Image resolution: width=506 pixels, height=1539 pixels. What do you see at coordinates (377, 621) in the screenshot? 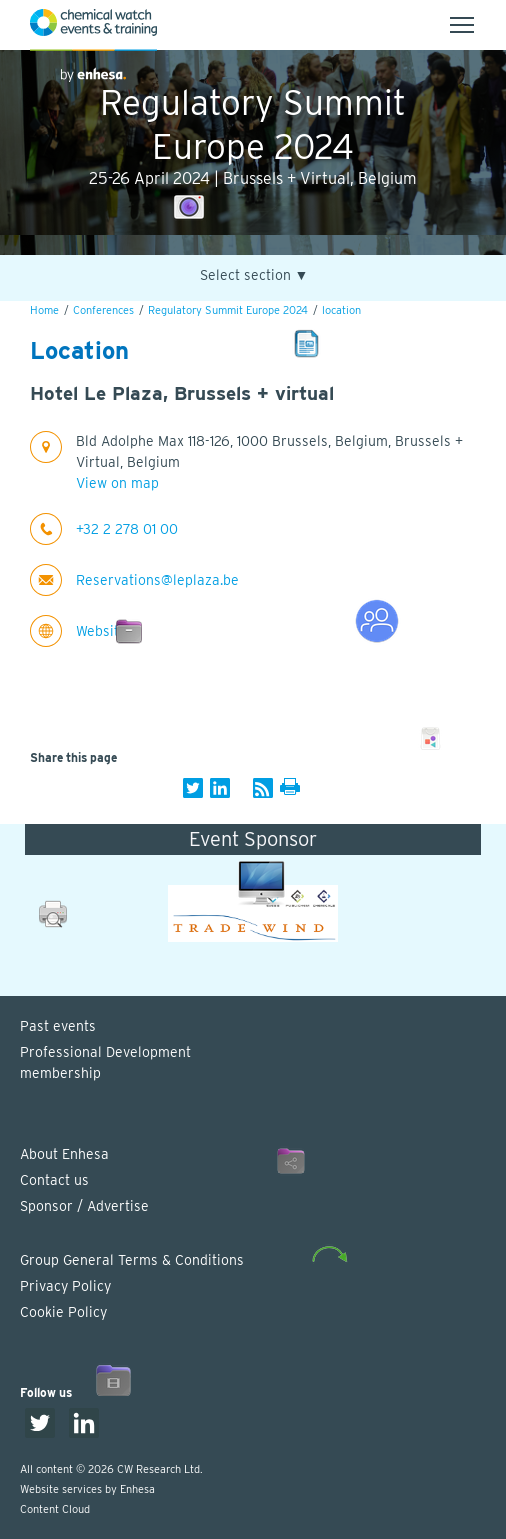
I see `access user account settings` at bounding box center [377, 621].